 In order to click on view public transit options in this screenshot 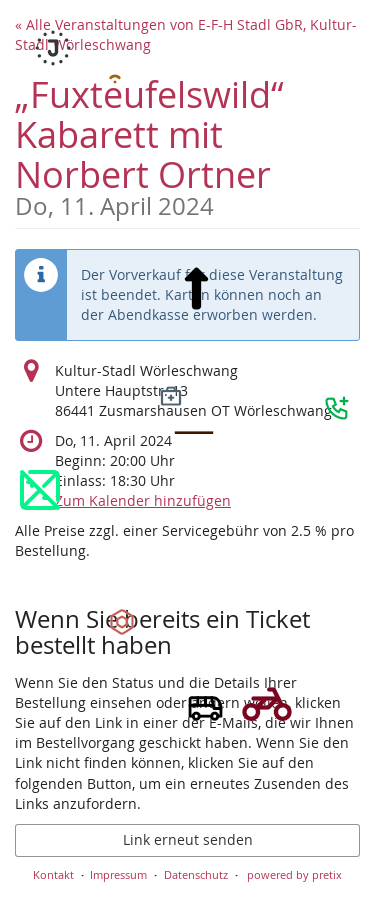, I will do `click(205, 708)`.